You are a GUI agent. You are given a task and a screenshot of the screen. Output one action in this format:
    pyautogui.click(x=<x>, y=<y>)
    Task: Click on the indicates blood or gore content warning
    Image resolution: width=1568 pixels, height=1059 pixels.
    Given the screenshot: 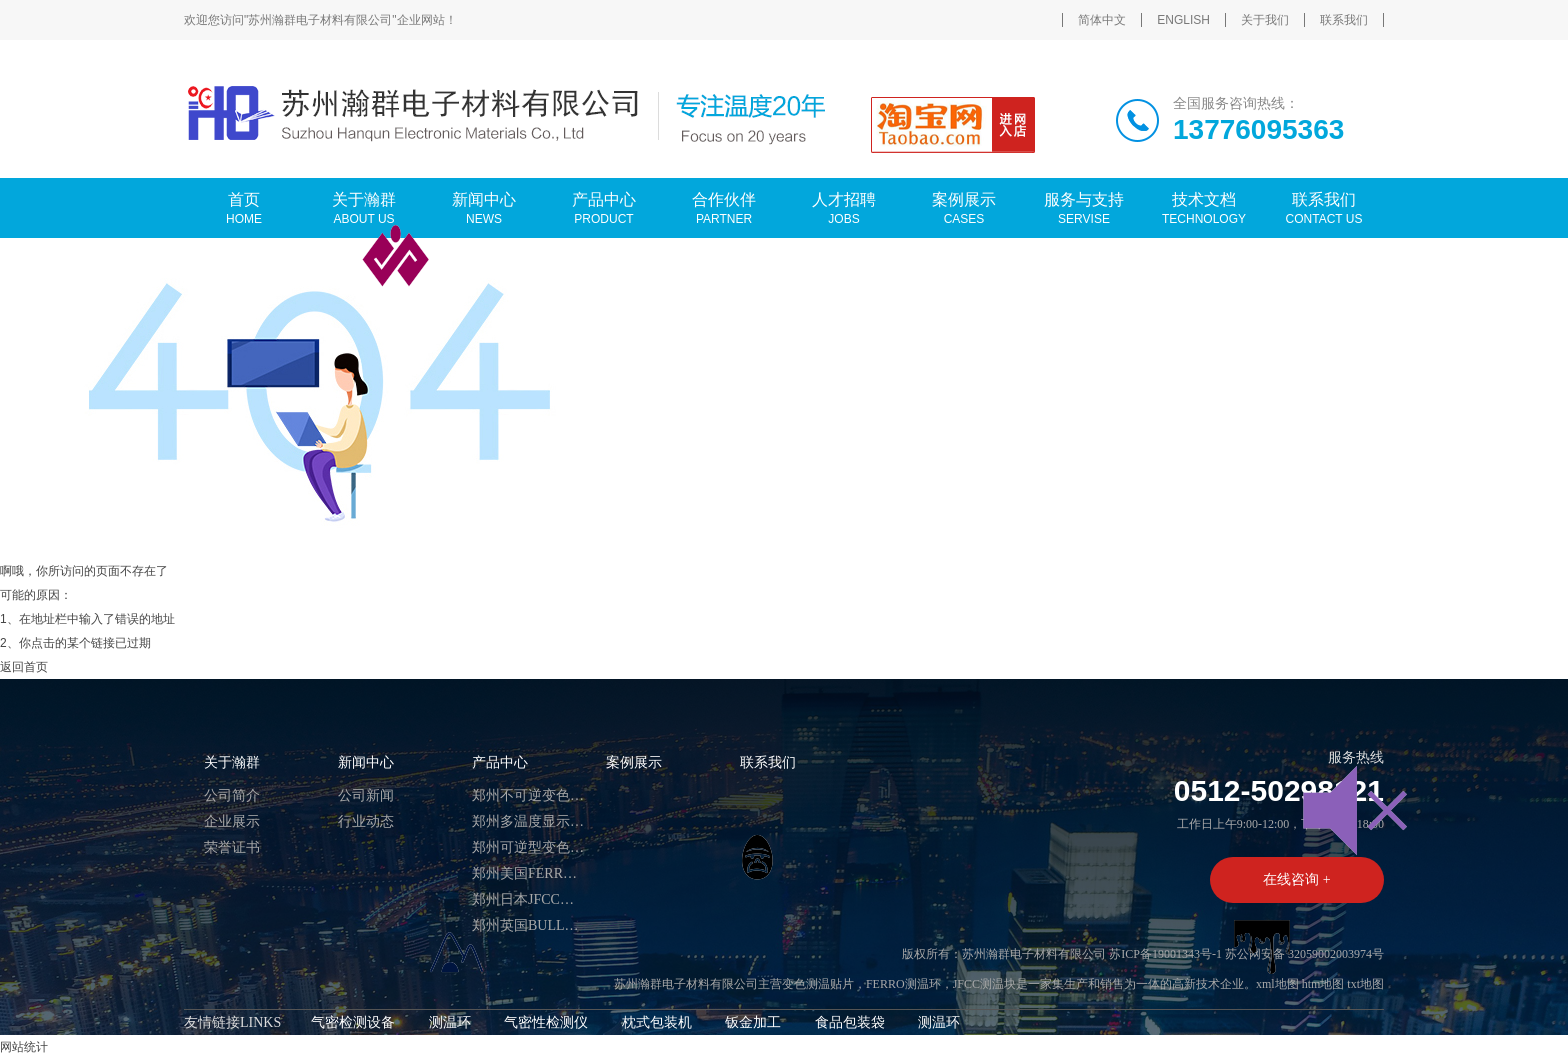 What is the action you would take?
    pyautogui.click(x=1262, y=948)
    